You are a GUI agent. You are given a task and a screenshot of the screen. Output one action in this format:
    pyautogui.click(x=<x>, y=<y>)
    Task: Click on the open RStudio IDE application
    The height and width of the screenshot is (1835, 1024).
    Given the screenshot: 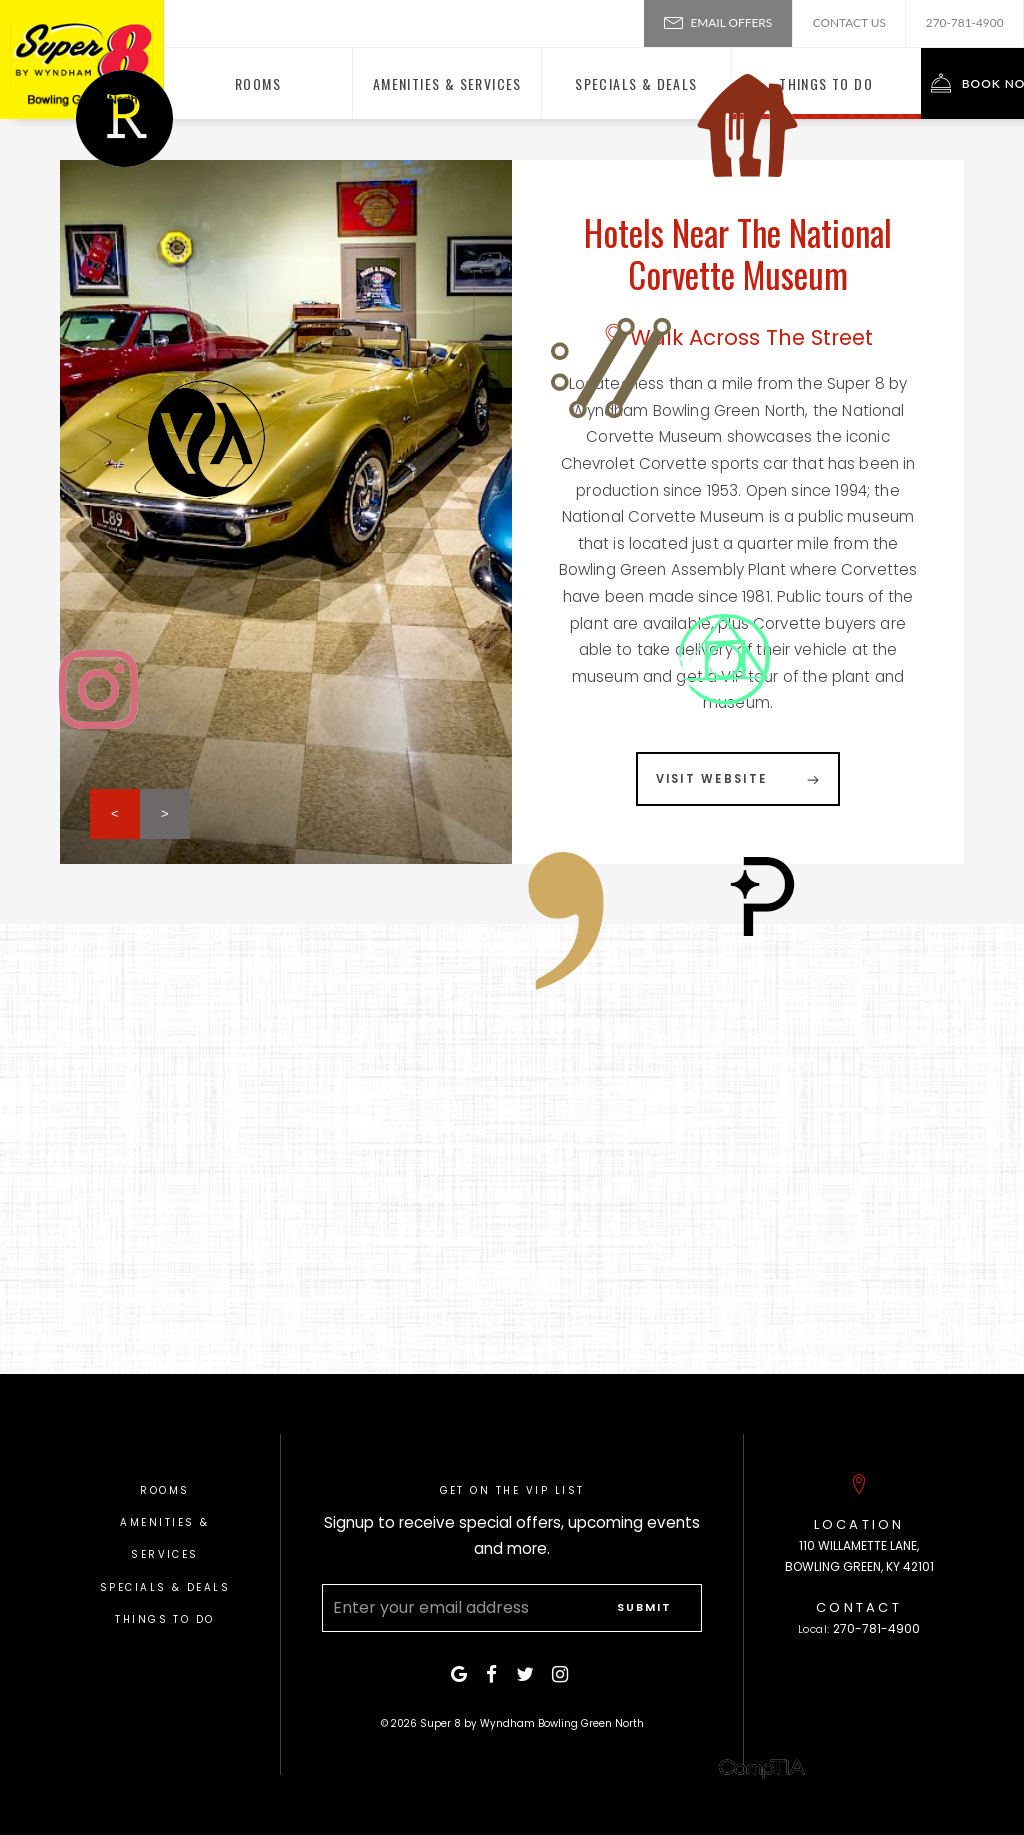 What is the action you would take?
    pyautogui.click(x=124, y=118)
    